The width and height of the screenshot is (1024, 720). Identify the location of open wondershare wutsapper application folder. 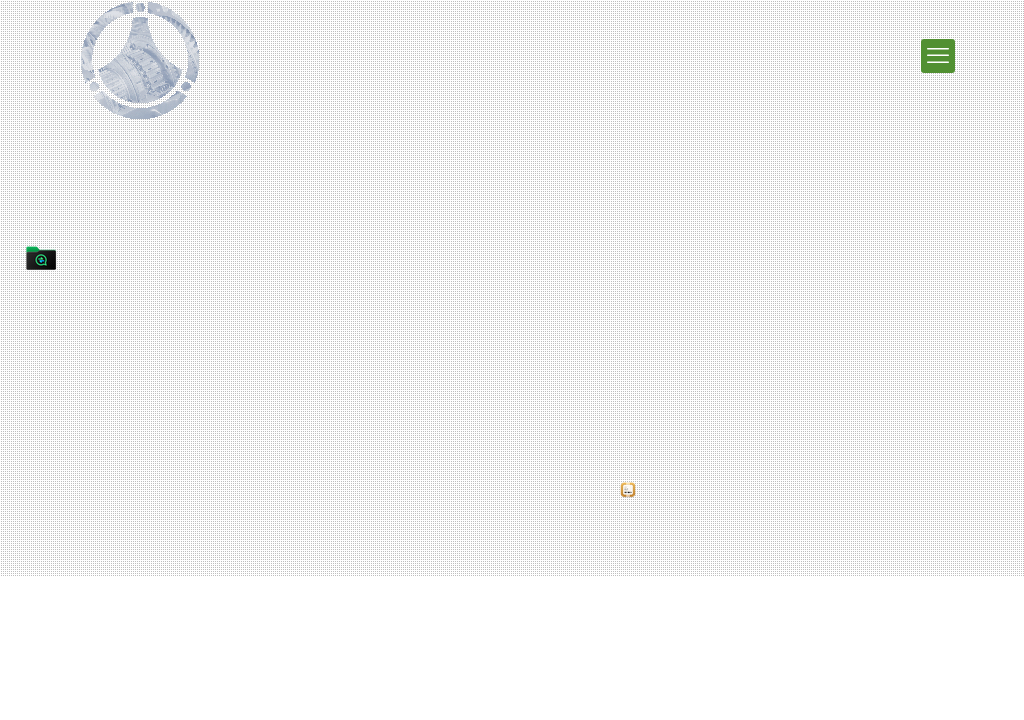
(41, 259).